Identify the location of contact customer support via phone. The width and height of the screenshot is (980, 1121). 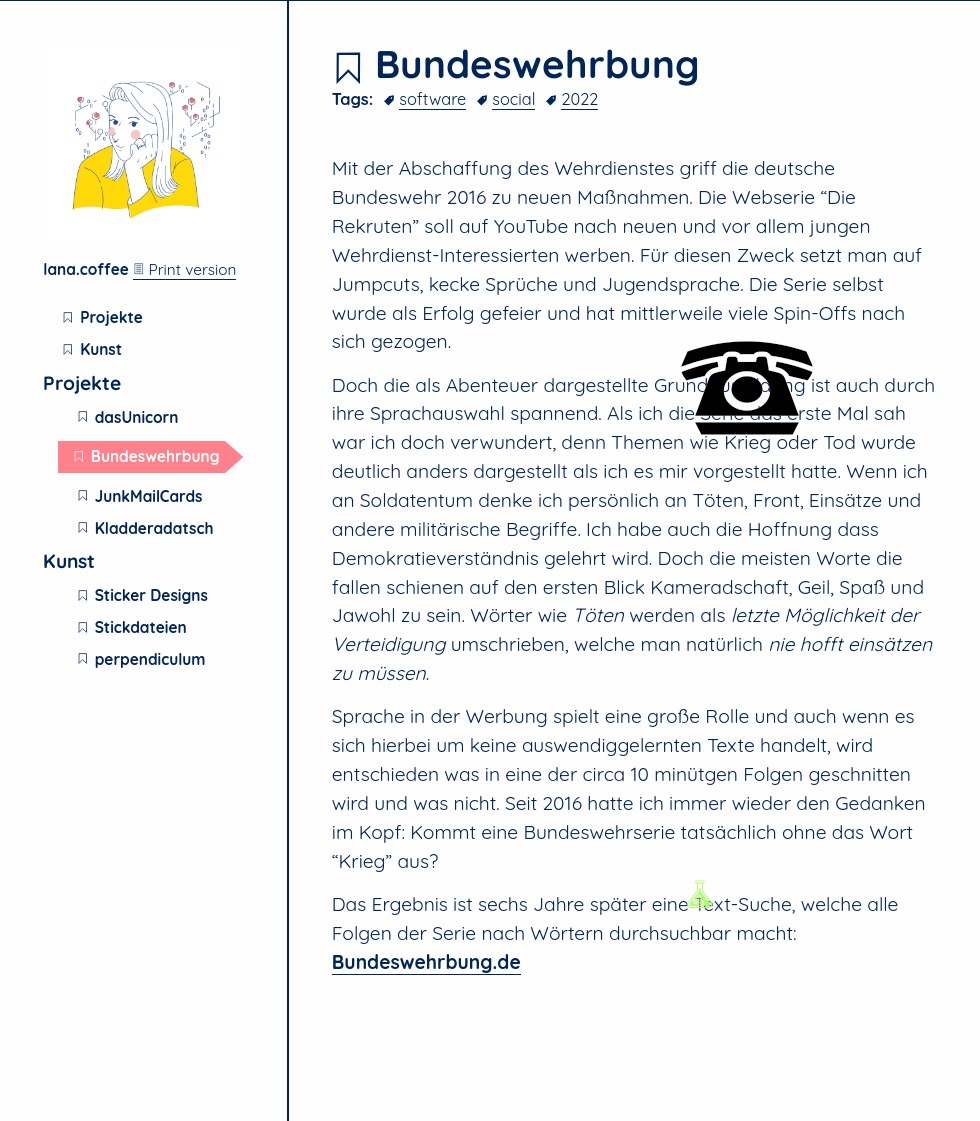
(747, 388).